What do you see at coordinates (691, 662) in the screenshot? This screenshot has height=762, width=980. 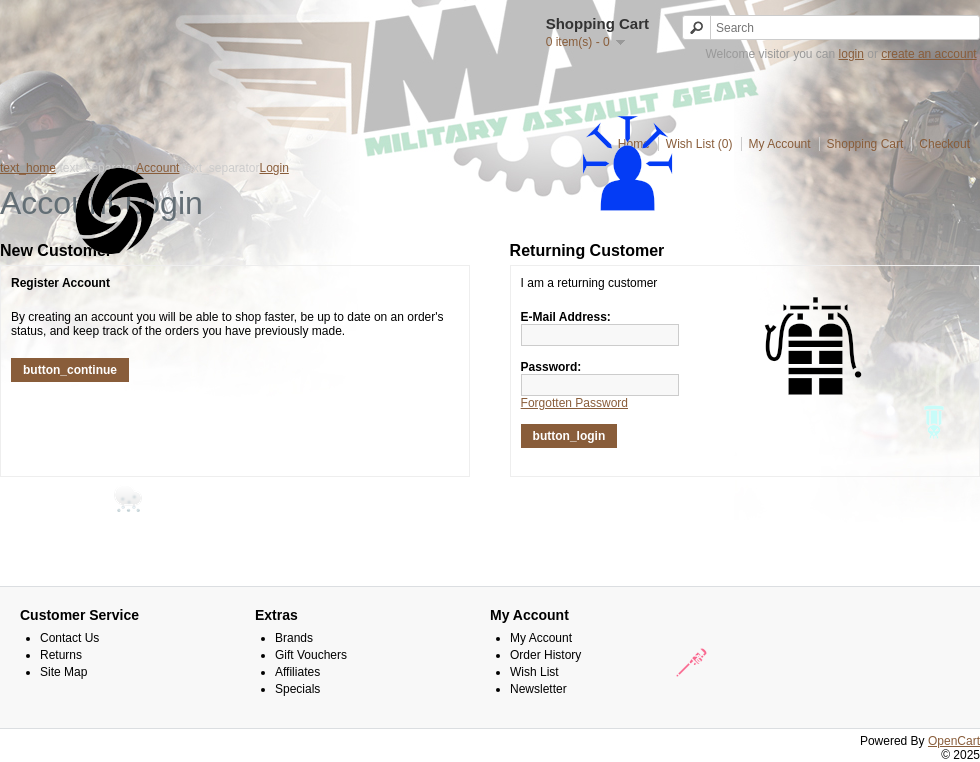 I see `access settings or configuration options` at bounding box center [691, 662].